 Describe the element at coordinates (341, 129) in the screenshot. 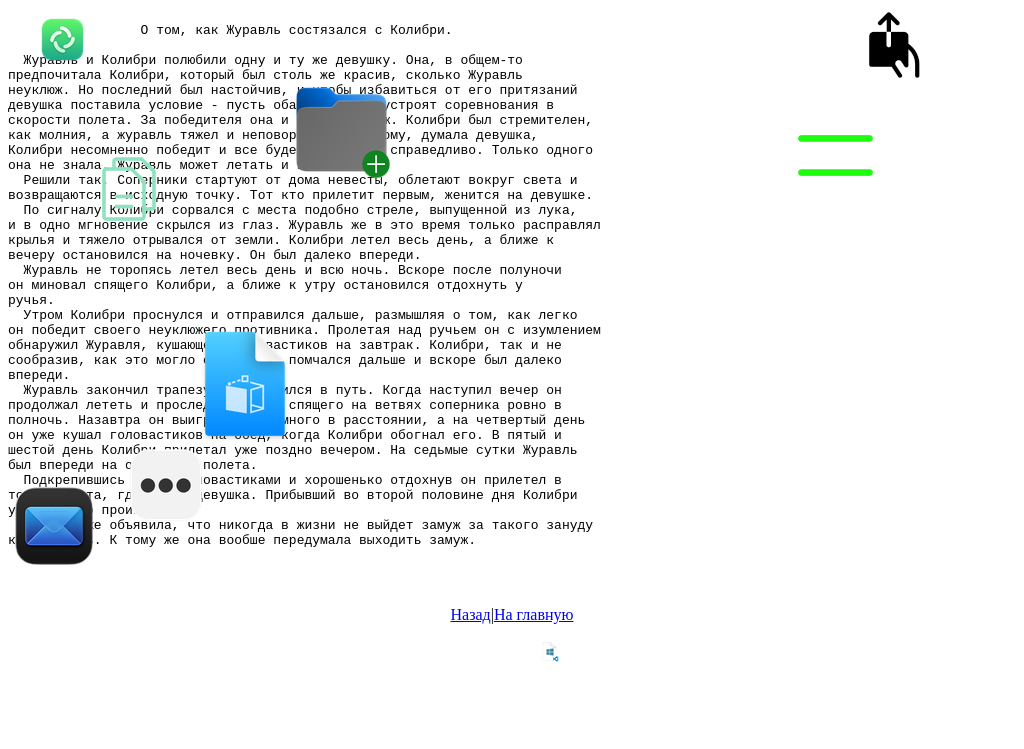

I see `create a new folder` at that location.